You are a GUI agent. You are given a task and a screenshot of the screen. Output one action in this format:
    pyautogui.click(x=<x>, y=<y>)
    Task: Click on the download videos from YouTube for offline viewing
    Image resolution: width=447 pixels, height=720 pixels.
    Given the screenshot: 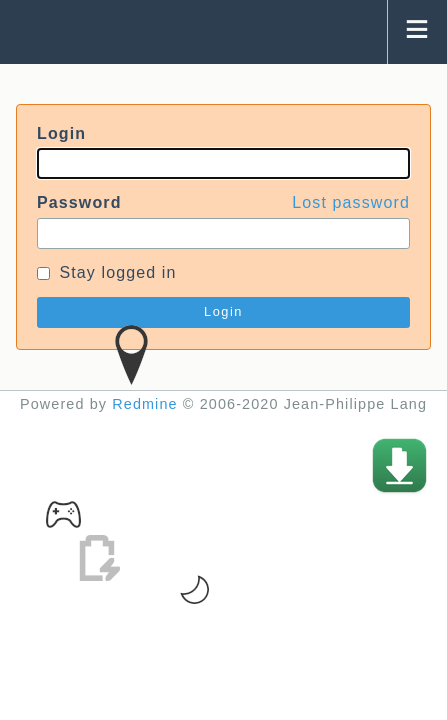 What is the action you would take?
    pyautogui.click(x=399, y=465)
    